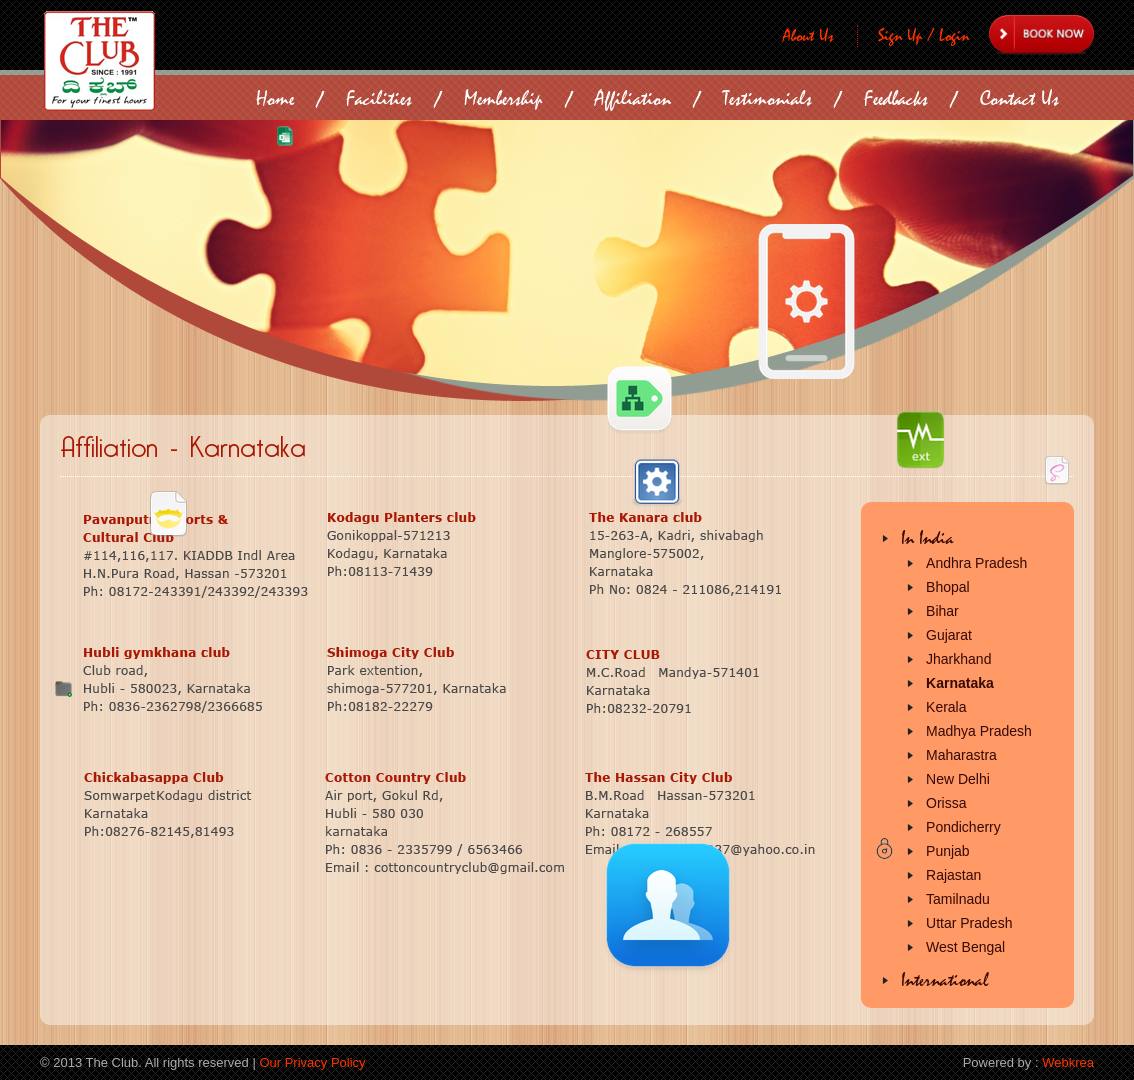 This screenshot has height=1080, width=1134. I want to click on virtualbox extension pack file, so click(920, 439).